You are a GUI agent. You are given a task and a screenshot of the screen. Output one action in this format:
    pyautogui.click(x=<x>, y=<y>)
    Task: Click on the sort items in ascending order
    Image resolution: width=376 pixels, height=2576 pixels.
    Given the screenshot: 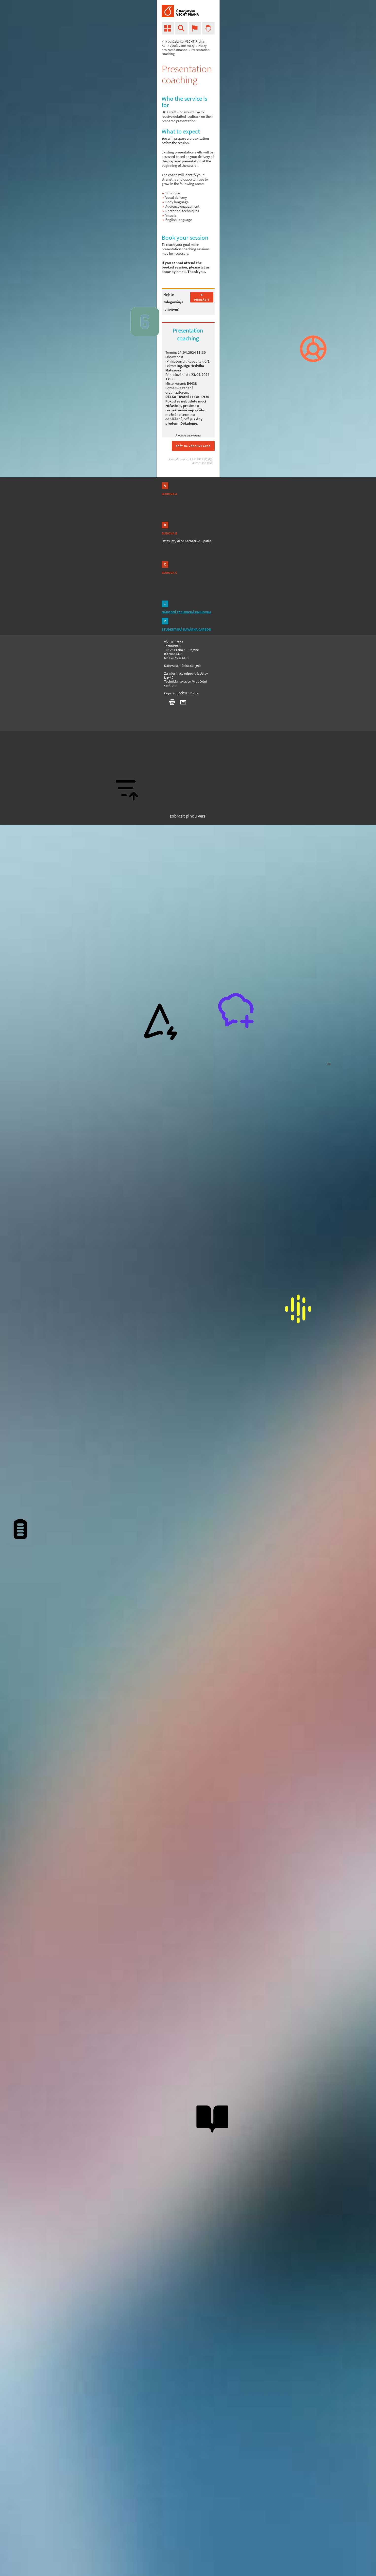 What is the action you would take?
    pyautogui.click(x=126, y=788)
    